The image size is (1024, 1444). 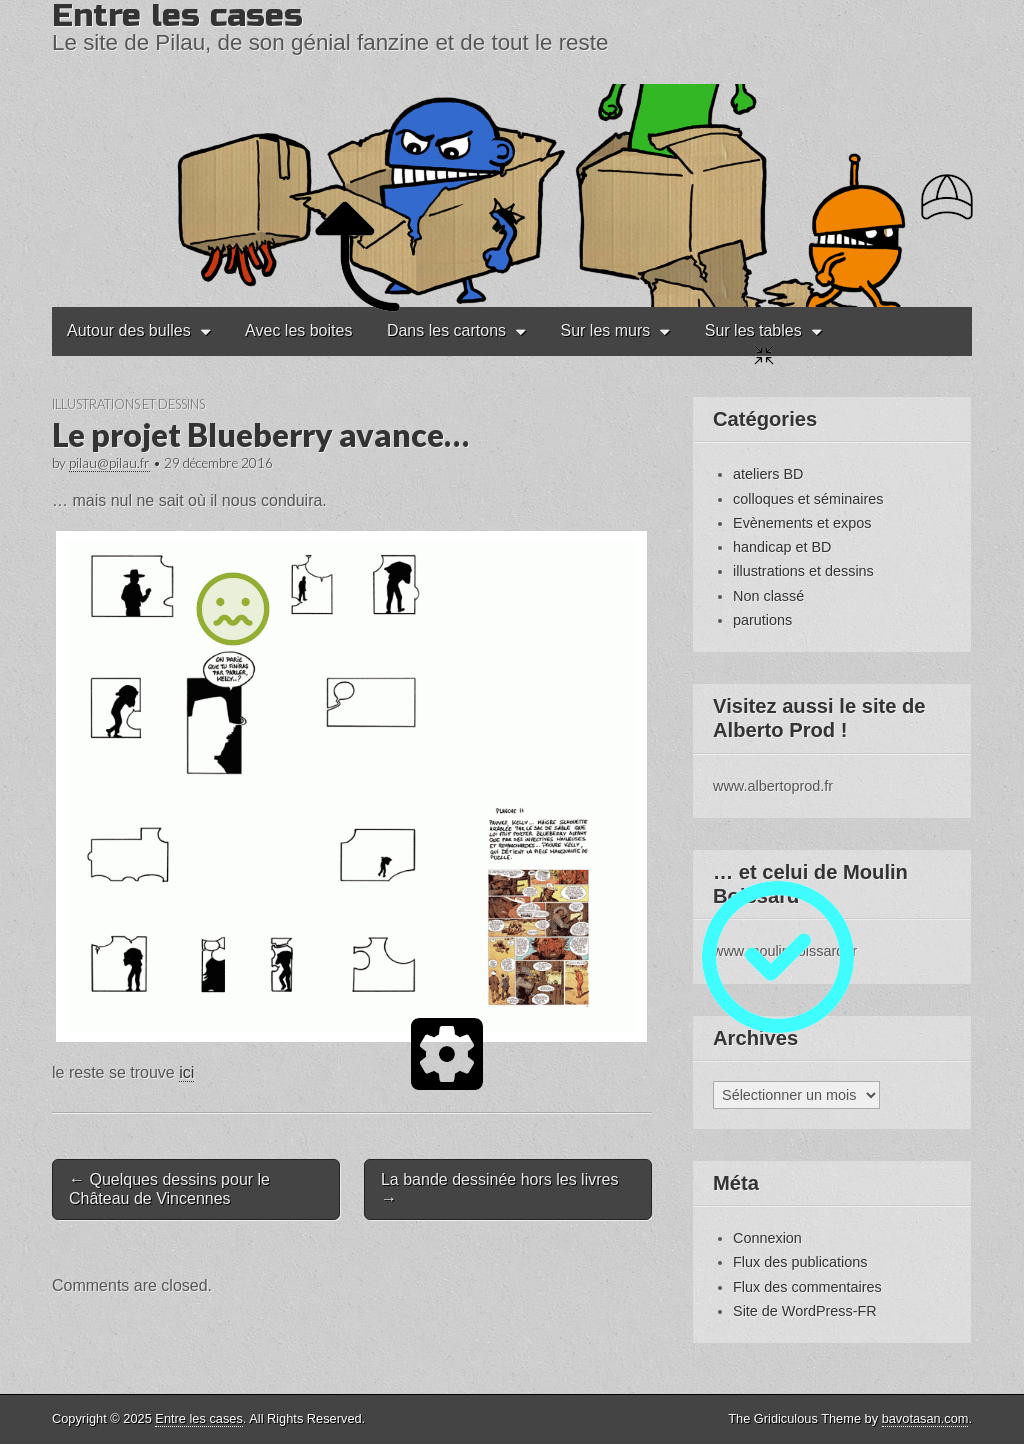 What do you see at coordinates (447, 1054) in the screenshot?
I see `access application settings` at bounding box center [447, 1054].